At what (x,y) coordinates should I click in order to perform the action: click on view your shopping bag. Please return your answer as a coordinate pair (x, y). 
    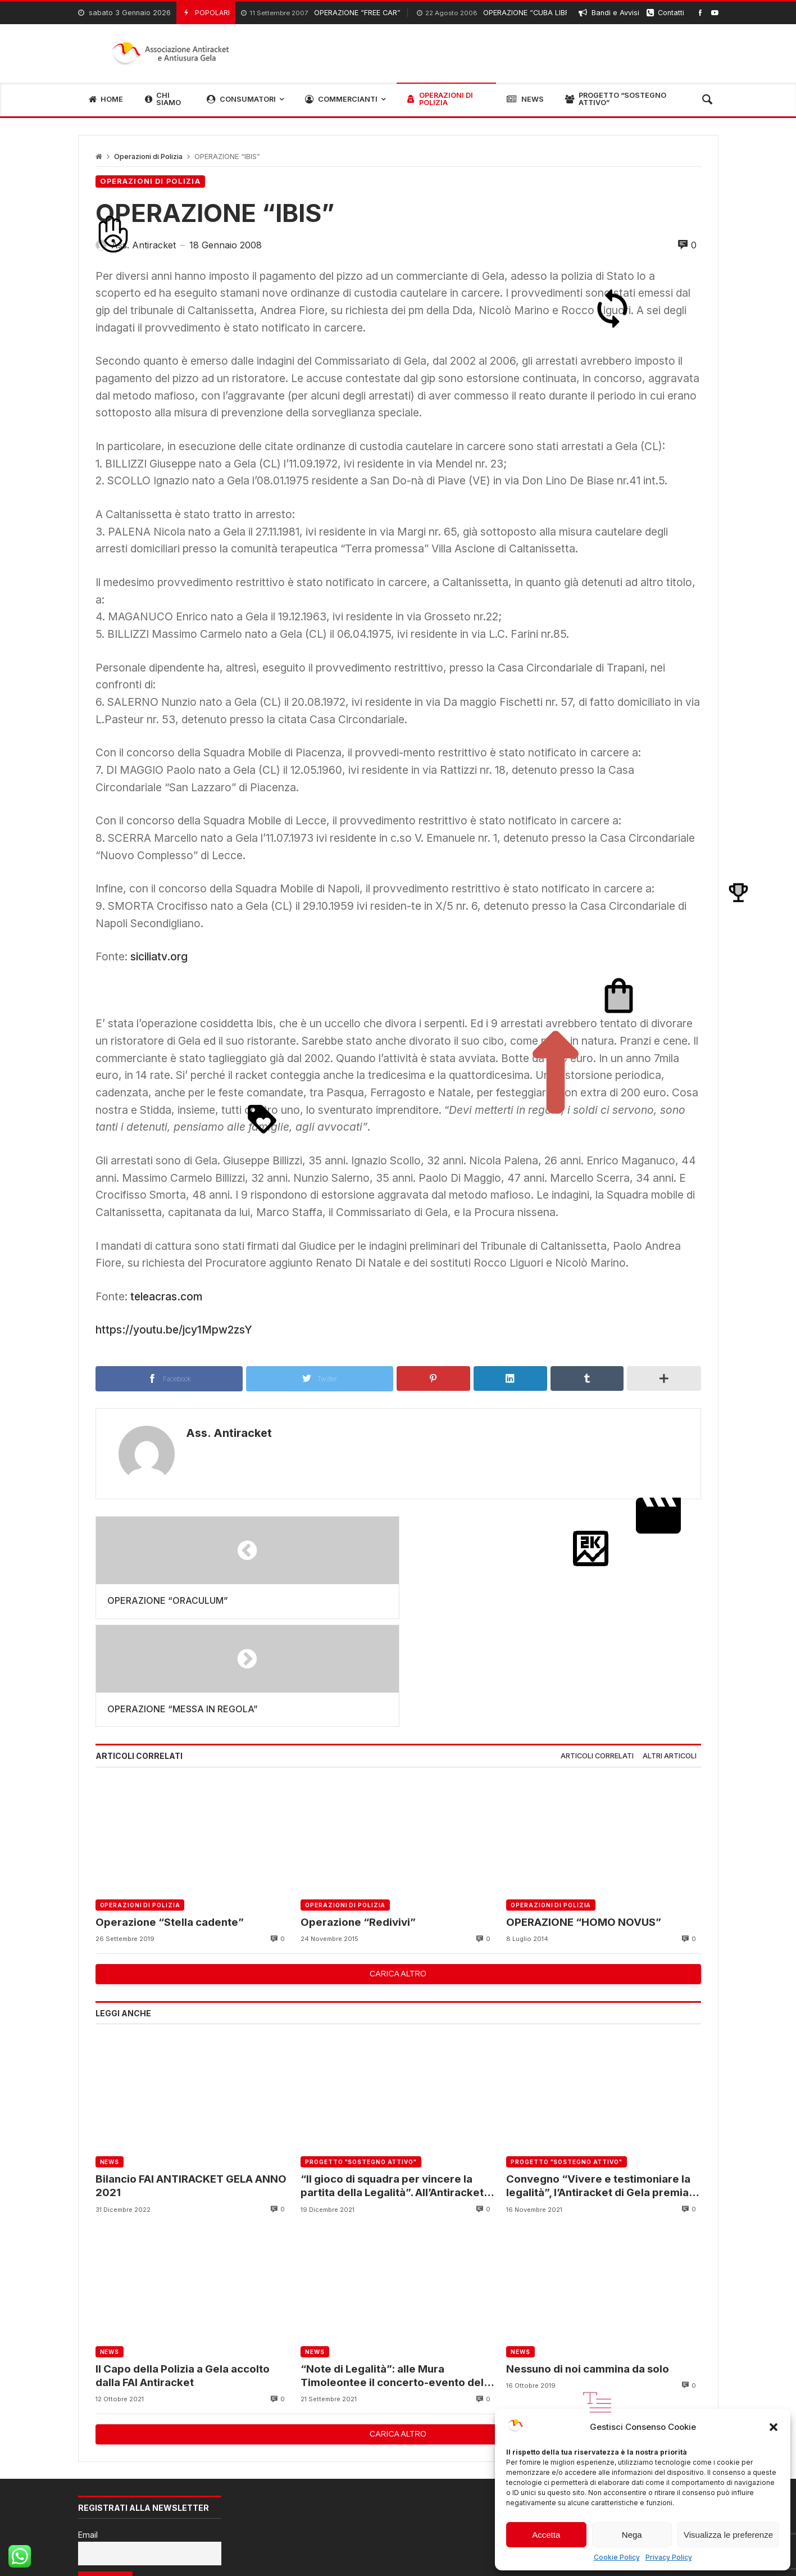
    Looking at the image, I should click on (618, 995).